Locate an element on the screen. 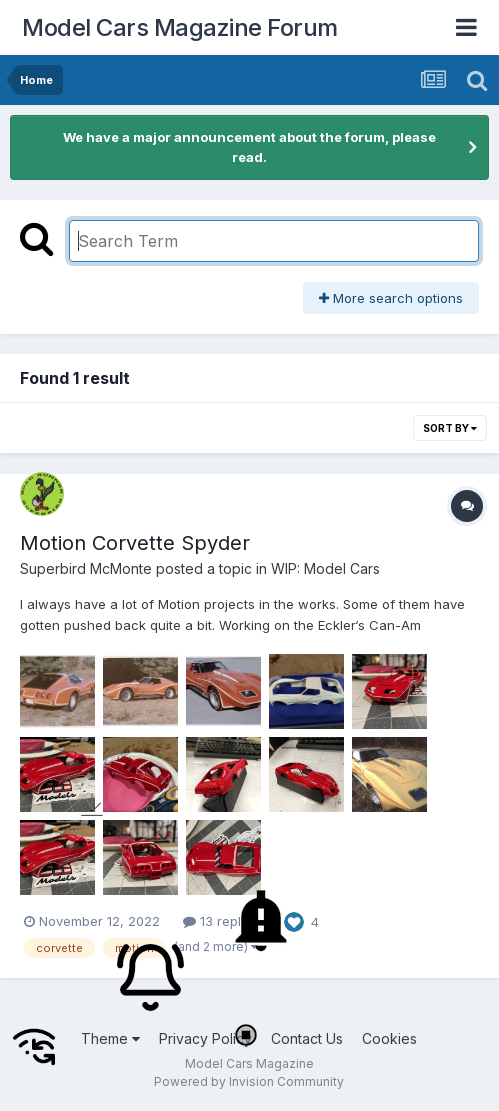 This screenshot has height=1111, width=499. indicates an active notification or alert is located at coordinates (150, 977).